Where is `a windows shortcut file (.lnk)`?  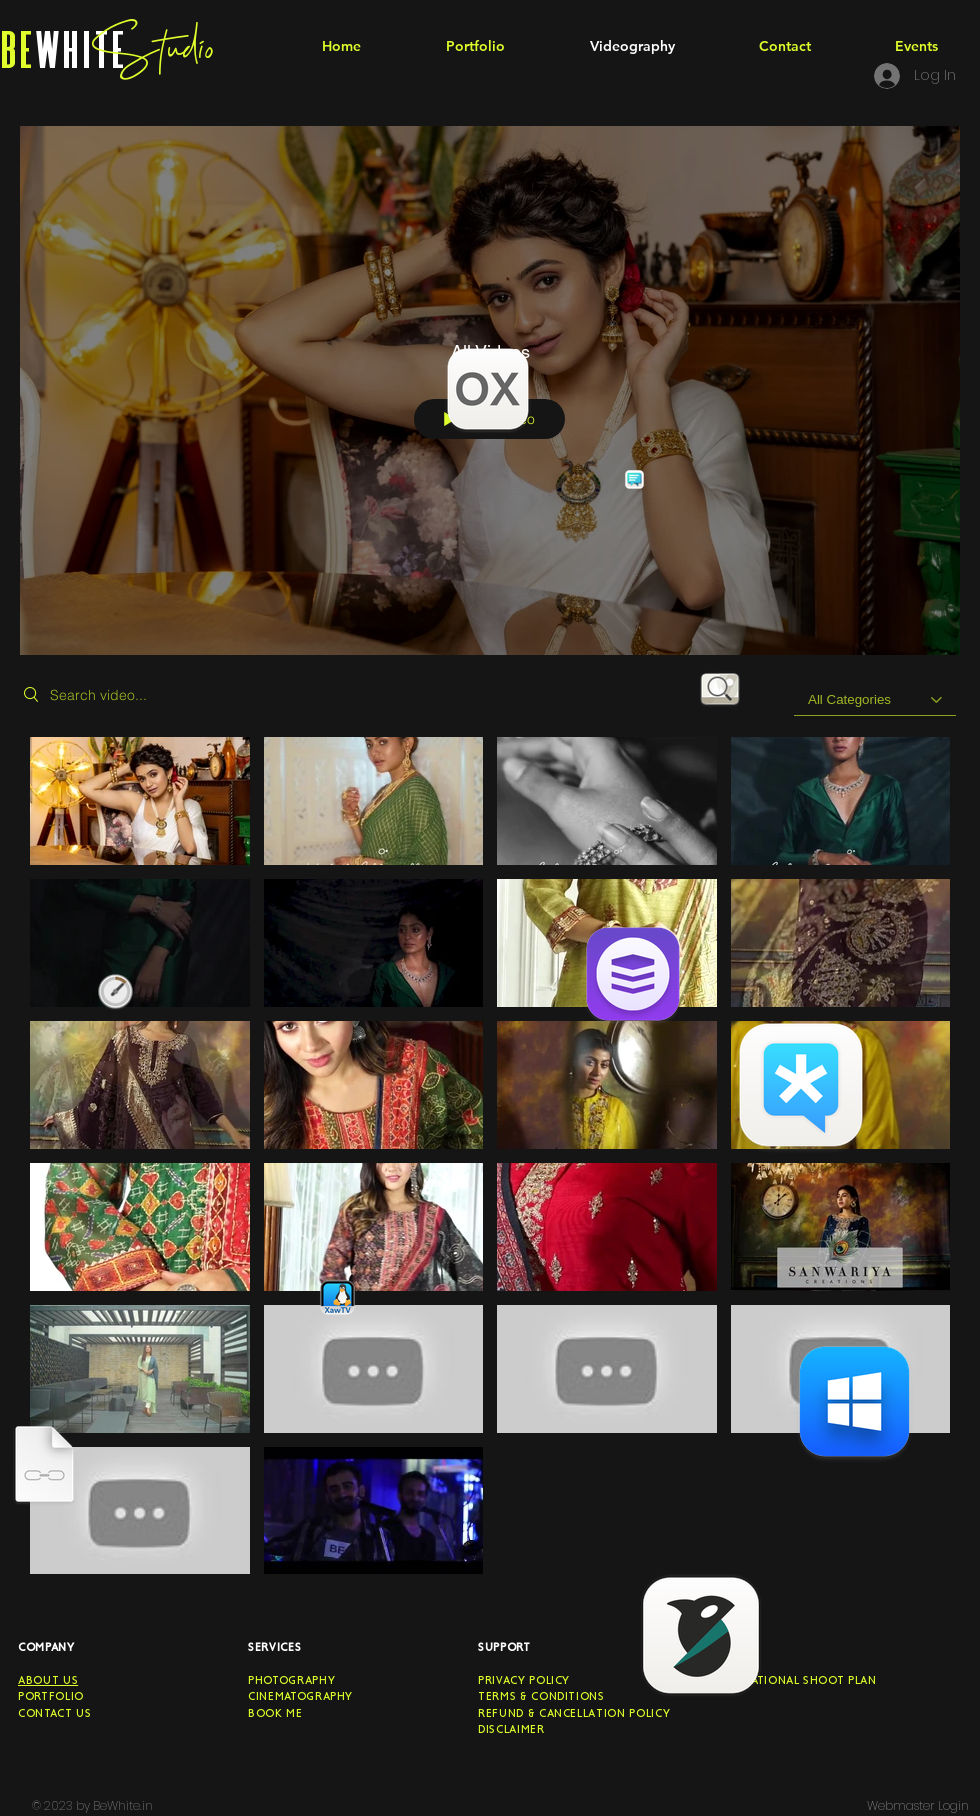 a windows shortcut file (.lnk) is located at coordinates (44, 1465).